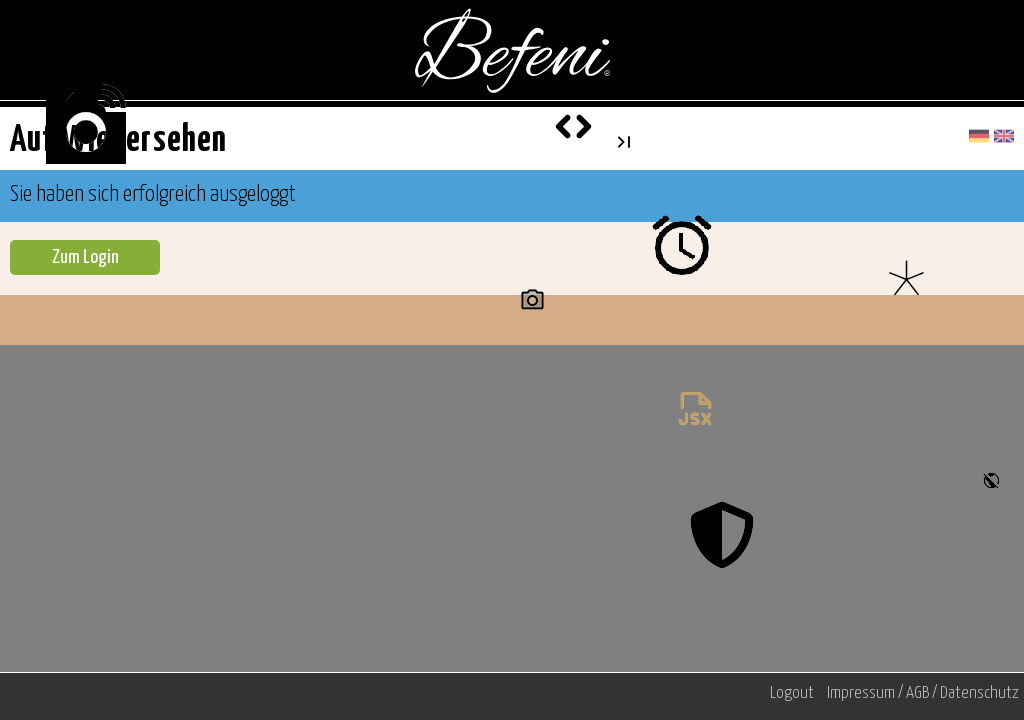 The image size is (1024, 720). Describe the element at coordinates (696, 410) in the screenshot. I see `a JSX file type indicator` at that location.